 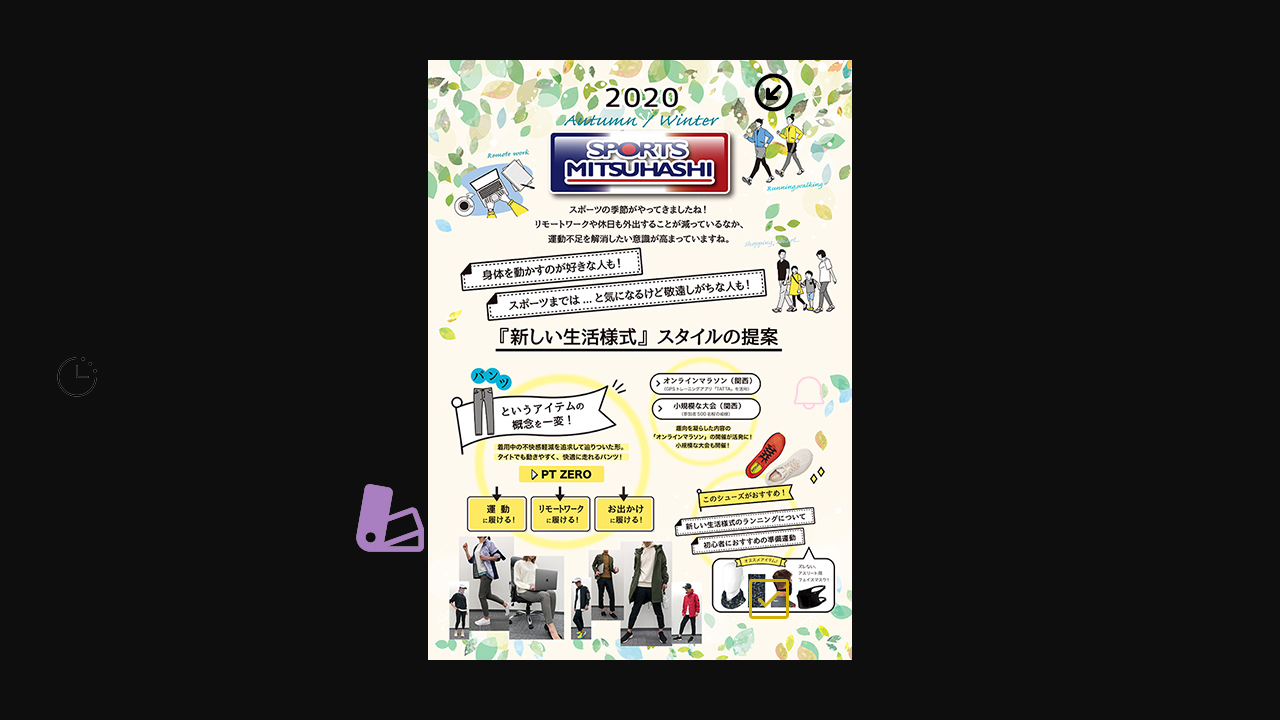 I want to click on view countdown timer, so click(x=77, y=377).